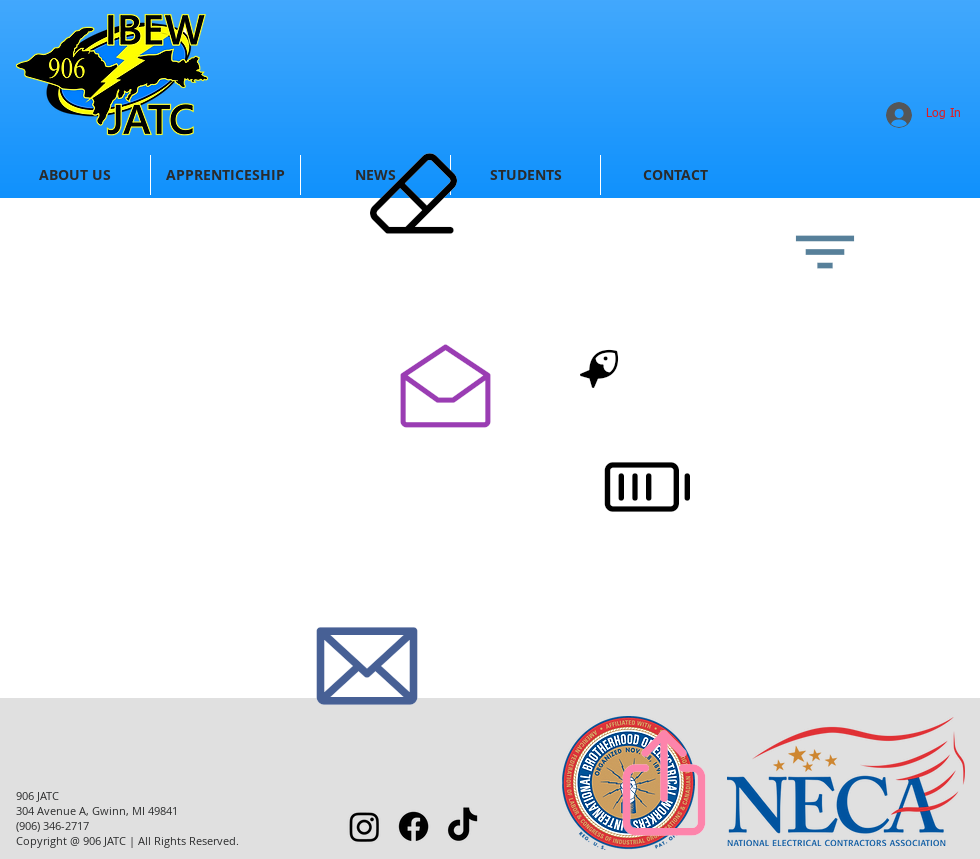 The image size is (980, 859). Describe the element at coordinates (825, 252) in the screenshot. I see `filter list or search results` at that location.